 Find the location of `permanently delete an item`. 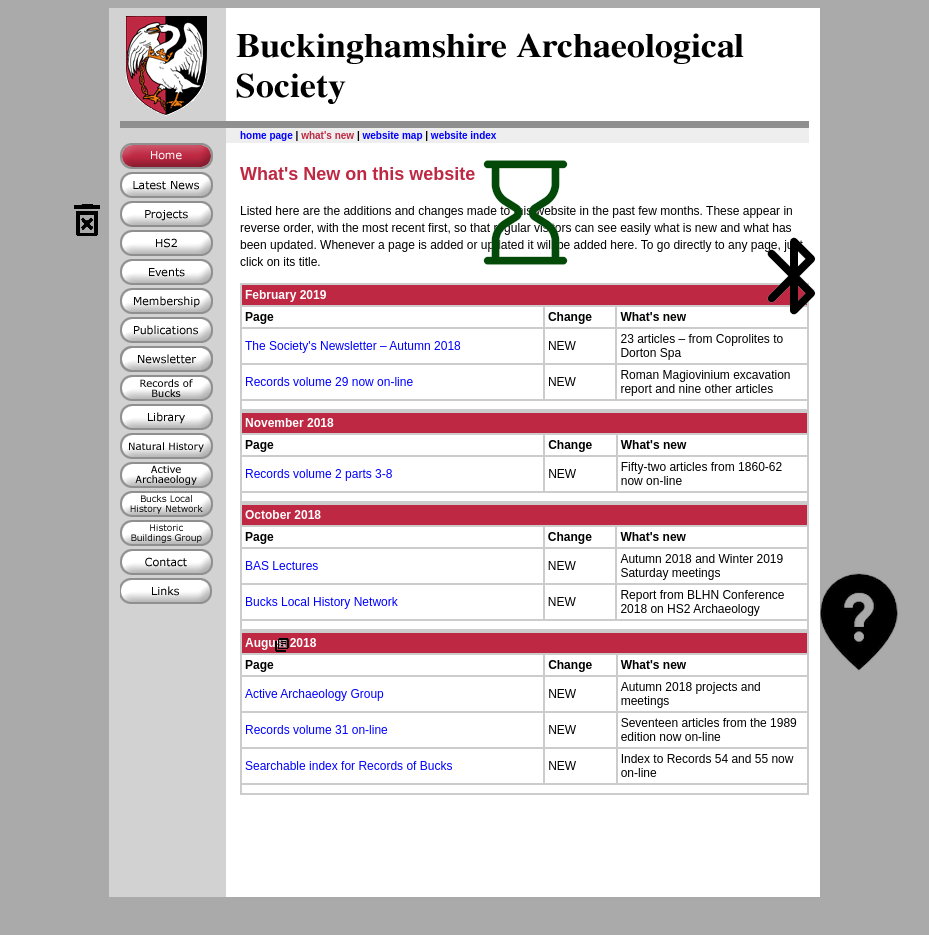

permanently delete an item is located at coordinates (87, 220).